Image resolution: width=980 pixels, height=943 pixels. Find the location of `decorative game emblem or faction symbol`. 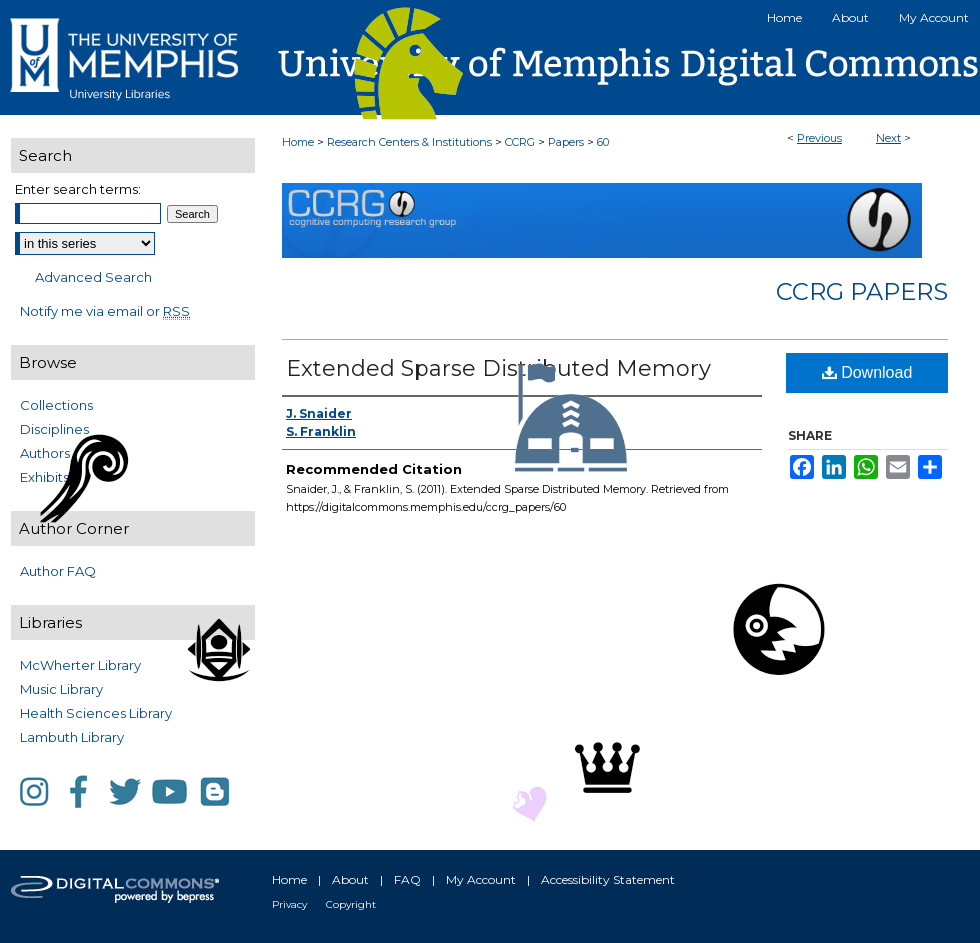

decorative game emblem or faction symbol is located at coordinates (219, 650).